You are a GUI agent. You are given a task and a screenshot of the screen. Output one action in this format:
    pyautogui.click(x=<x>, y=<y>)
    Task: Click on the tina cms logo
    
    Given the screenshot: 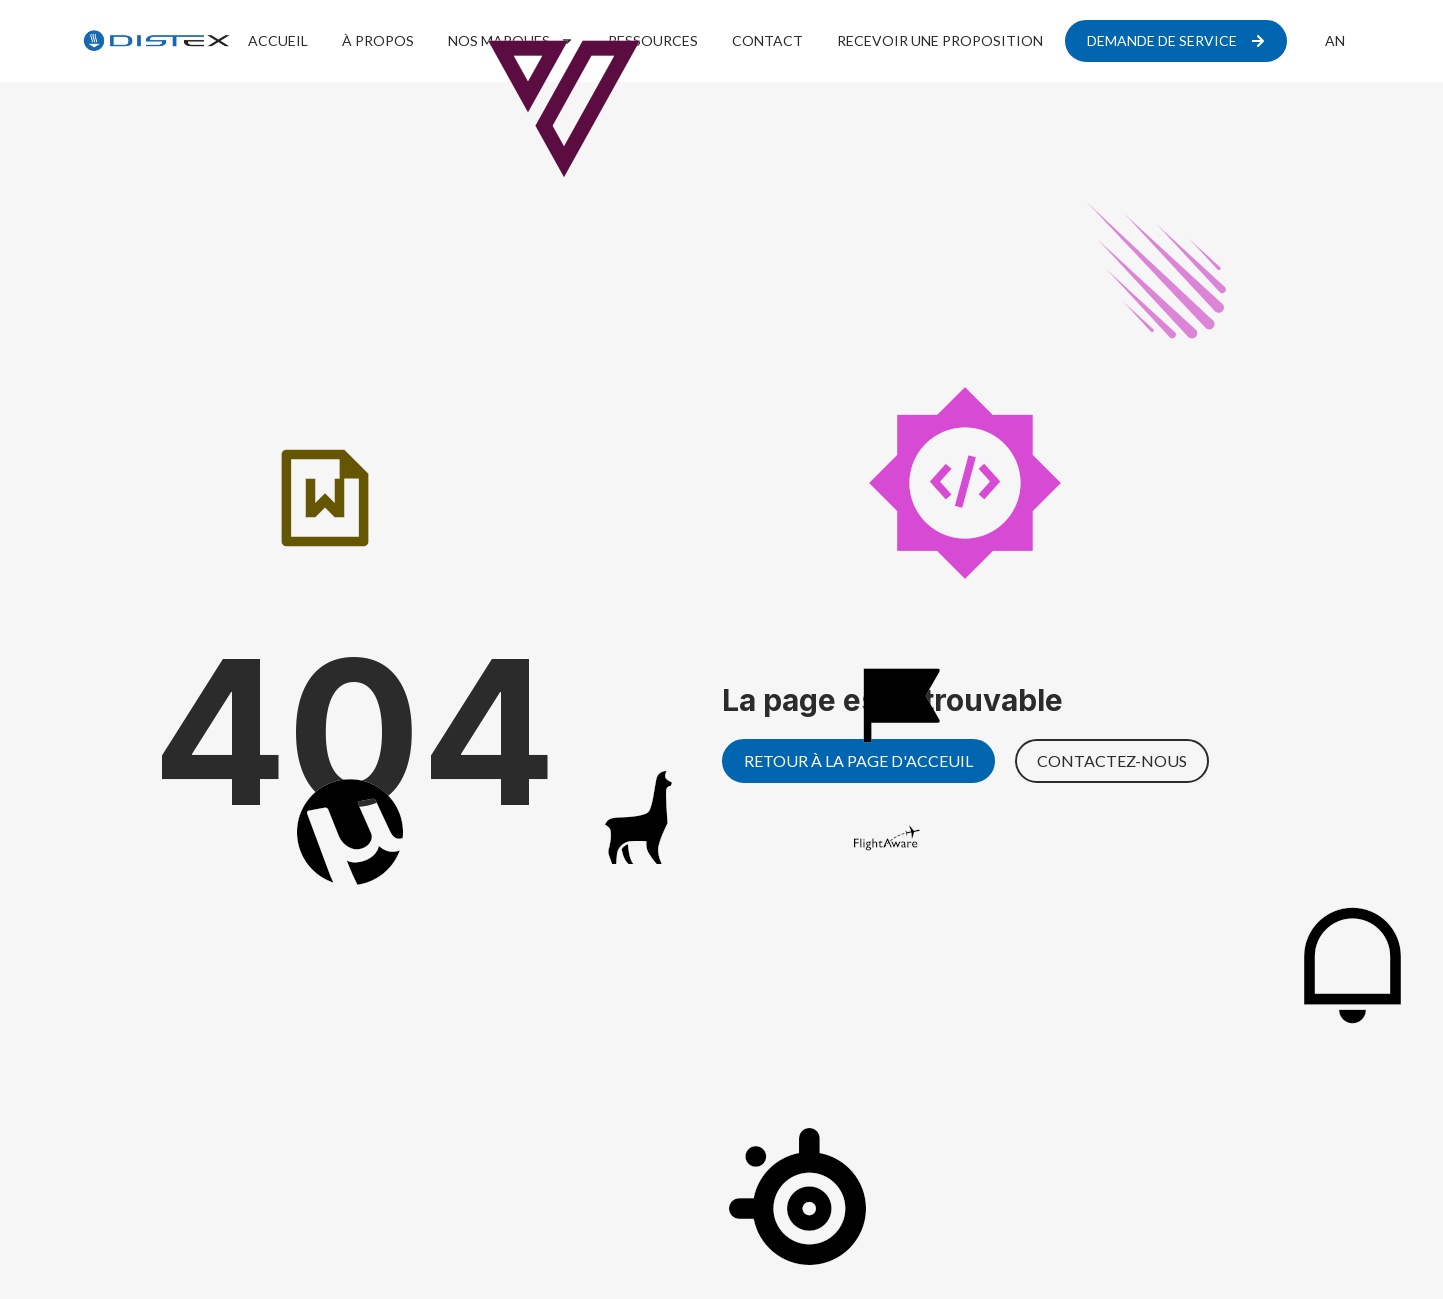 What is the action you would take?
    pyautogui.click(x=638, y=817)
    